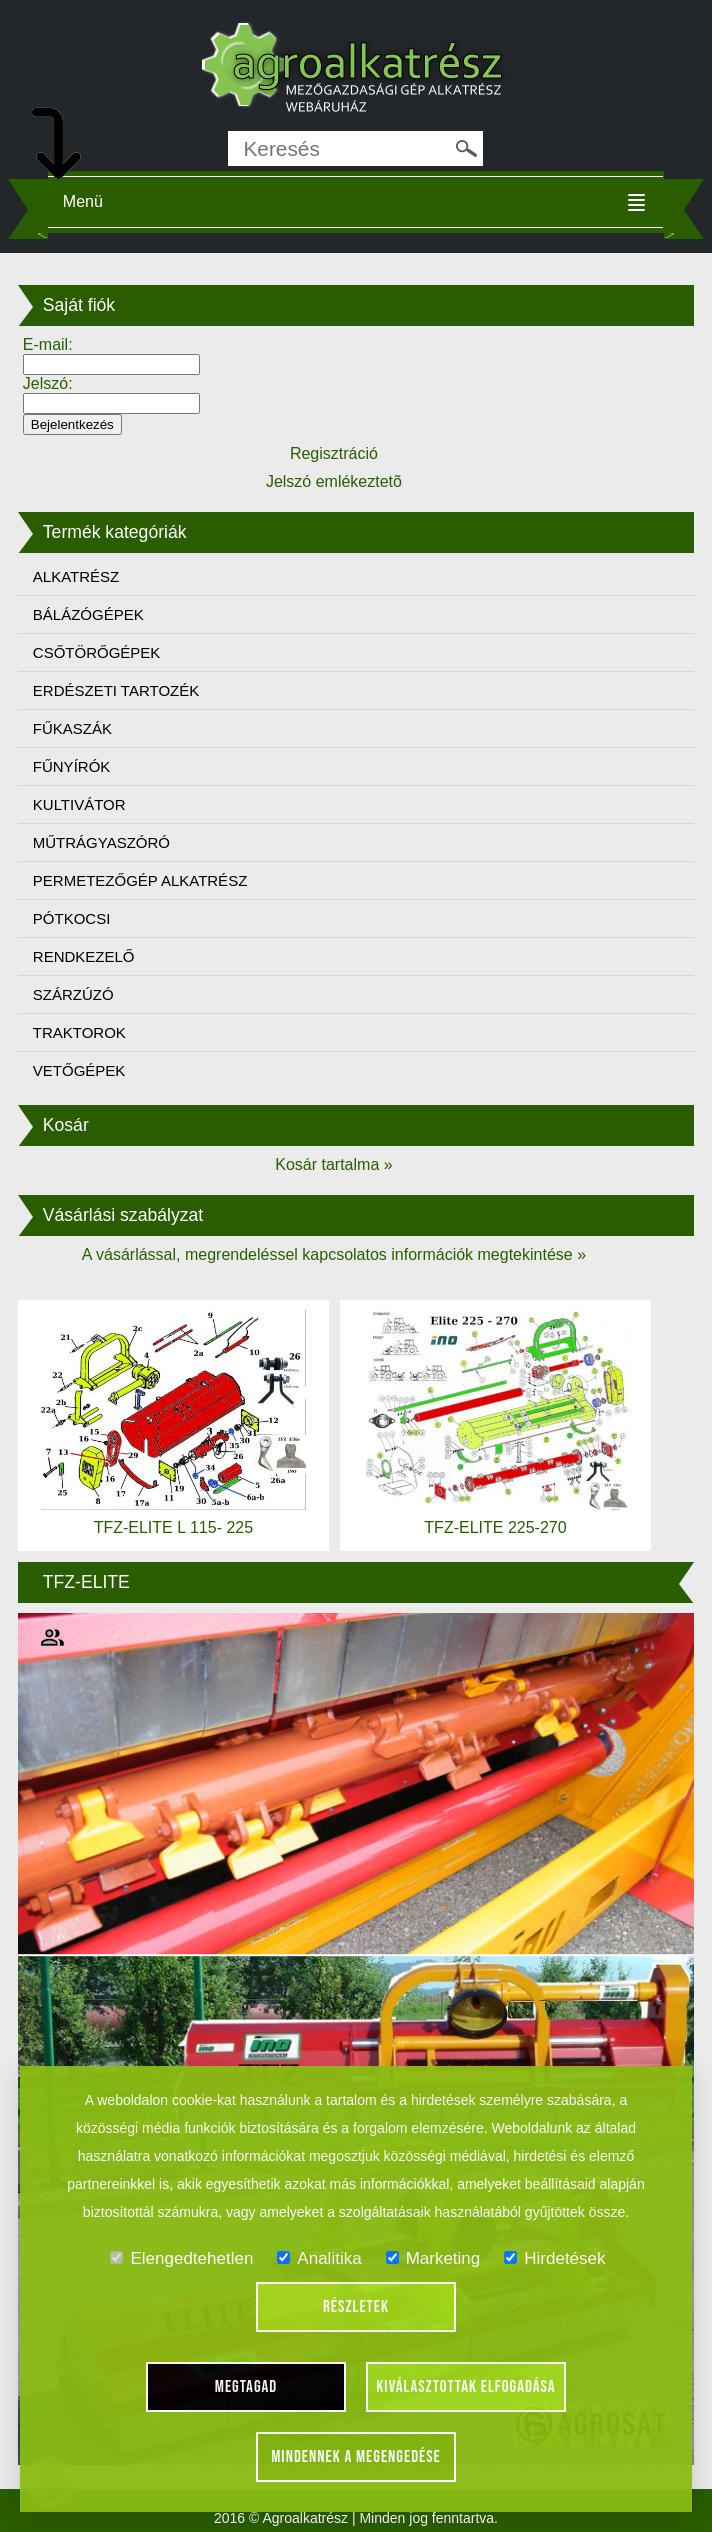 The height and width of the screenshot is (2532, 712). I want to click on view contacts or people list, so click(52, 1637).